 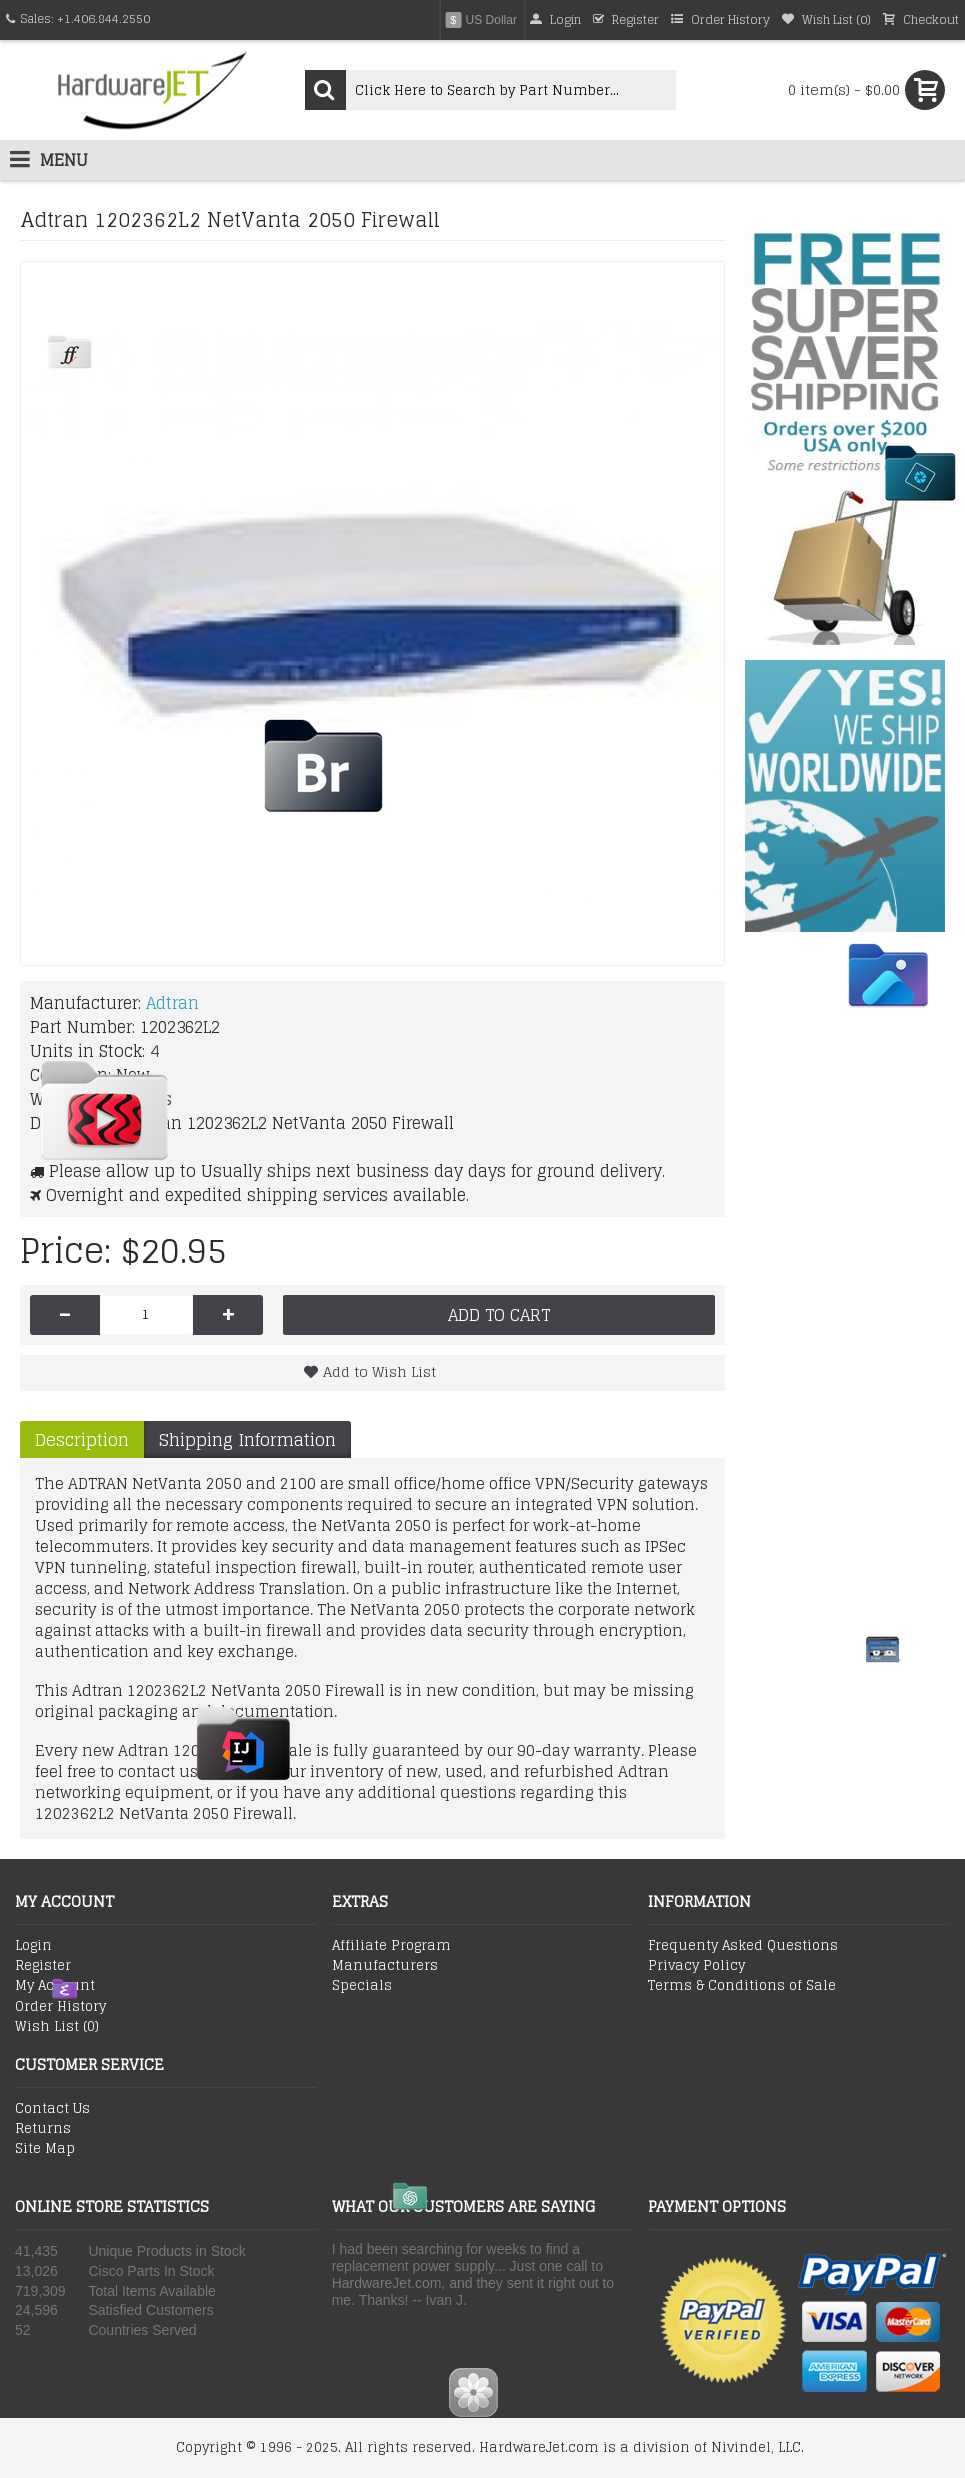 What do you see at coordinates (473, 2392) in the screenshot?
I see `open the photos app` at bounding box center [473, 2392].